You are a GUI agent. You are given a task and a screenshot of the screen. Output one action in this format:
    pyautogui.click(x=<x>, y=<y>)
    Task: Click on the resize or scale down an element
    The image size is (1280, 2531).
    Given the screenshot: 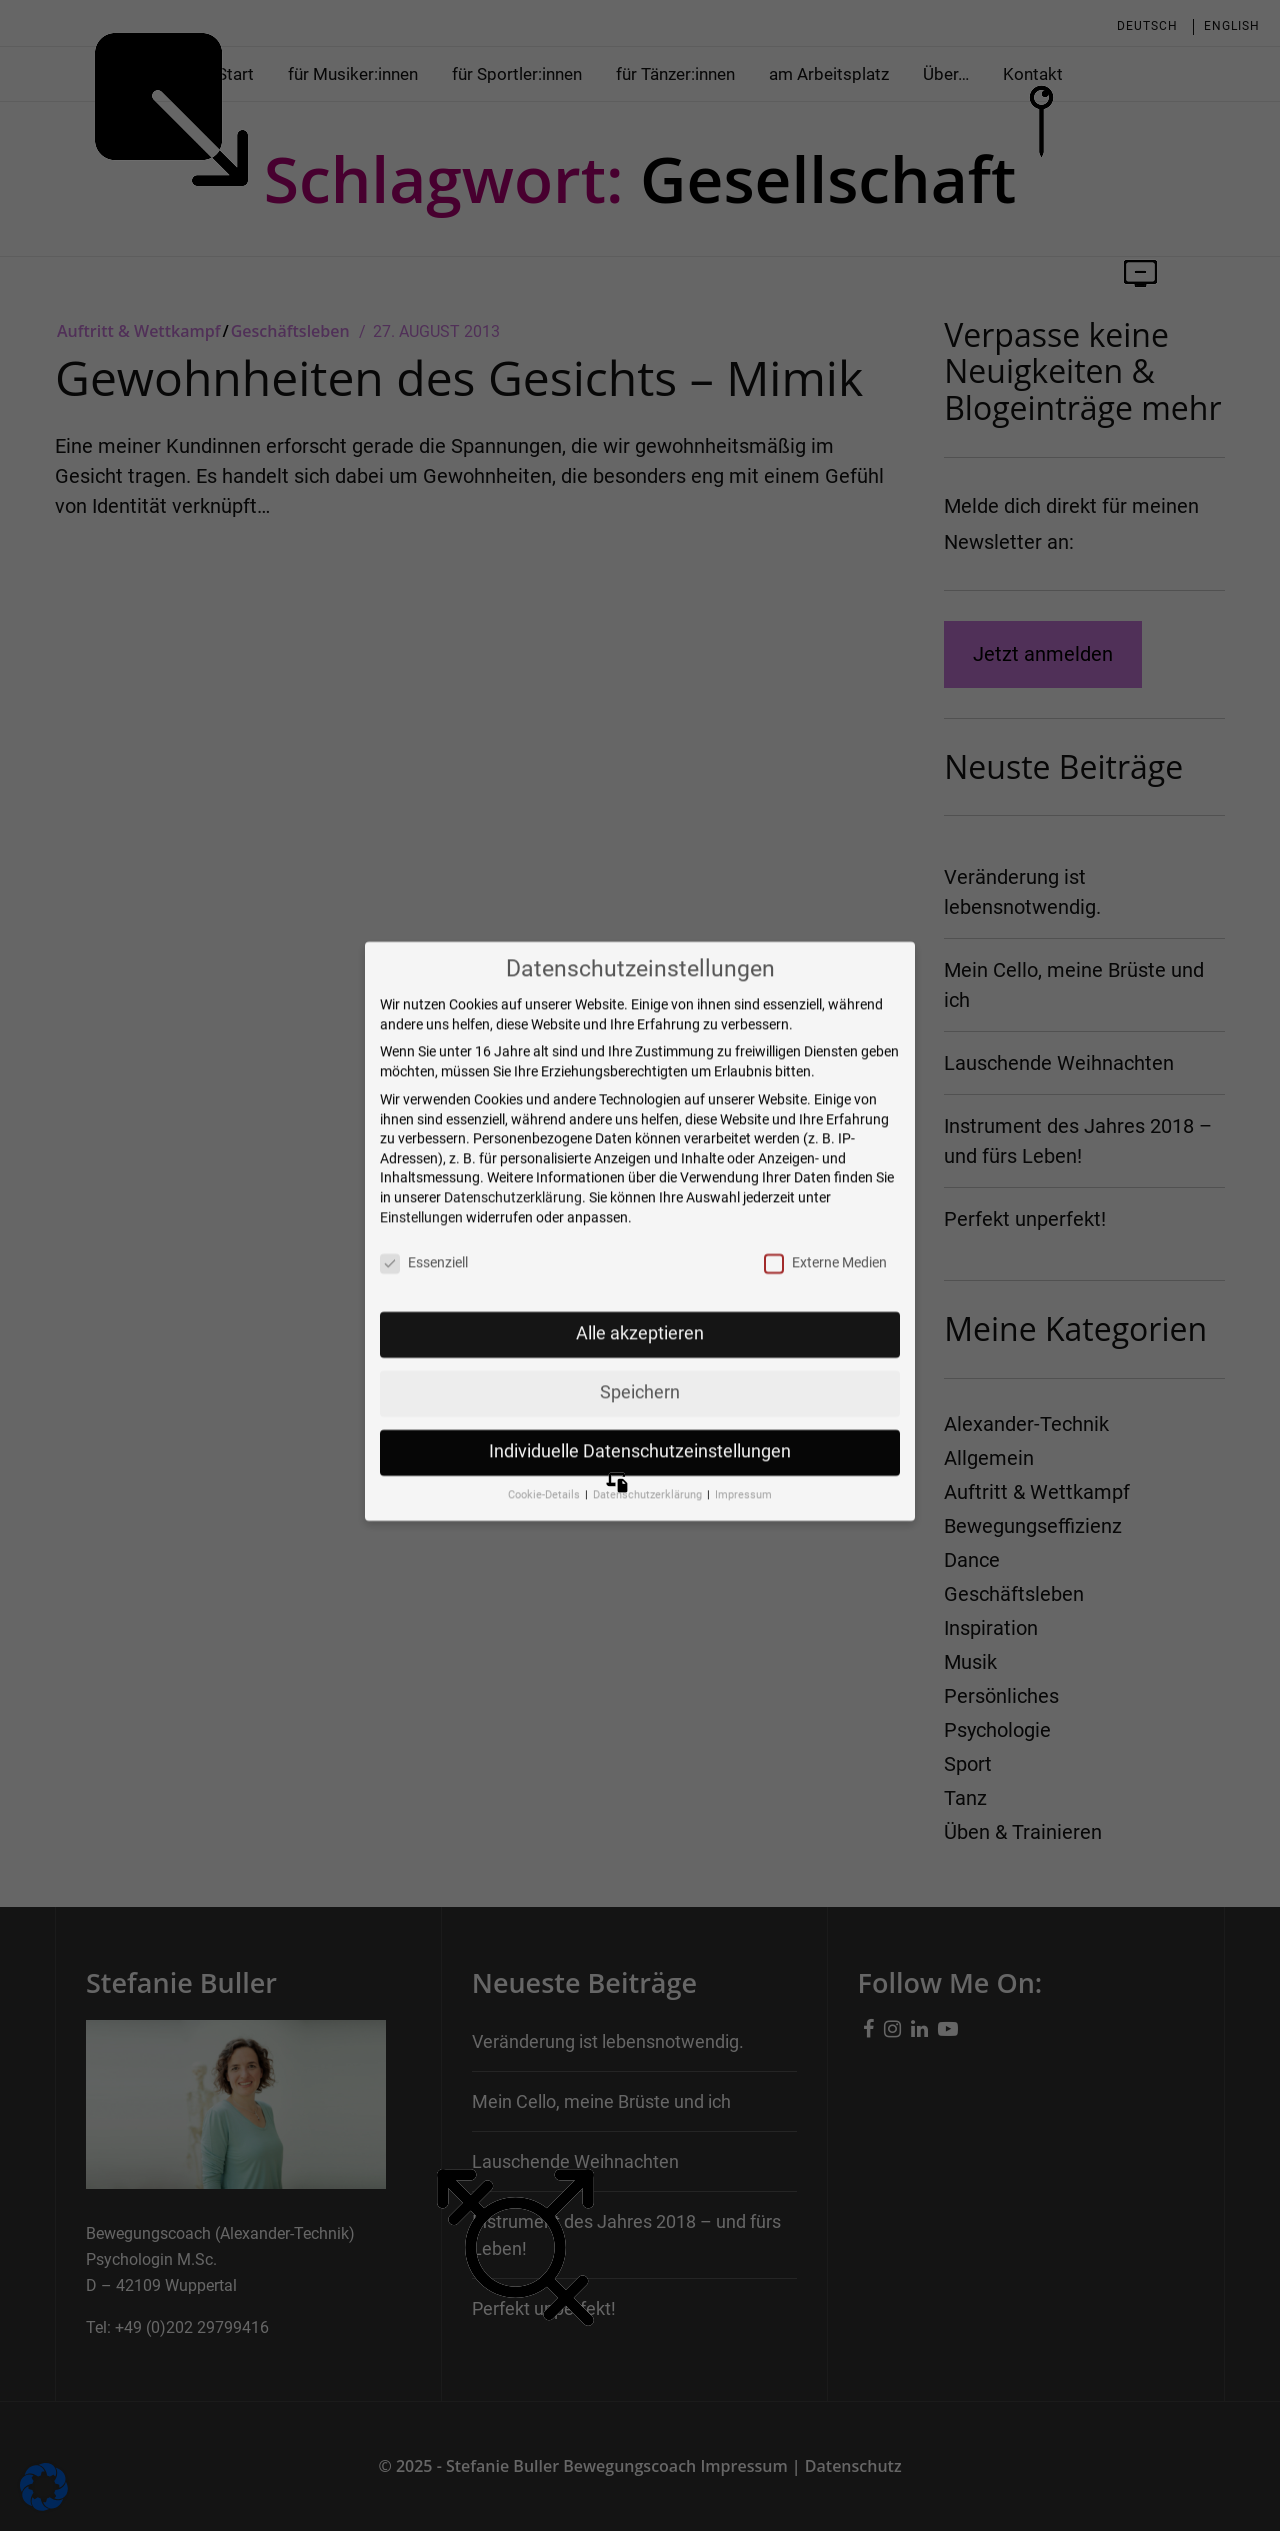 What is the action you would take?
    pyautogui.click(x=171, y=109)
    